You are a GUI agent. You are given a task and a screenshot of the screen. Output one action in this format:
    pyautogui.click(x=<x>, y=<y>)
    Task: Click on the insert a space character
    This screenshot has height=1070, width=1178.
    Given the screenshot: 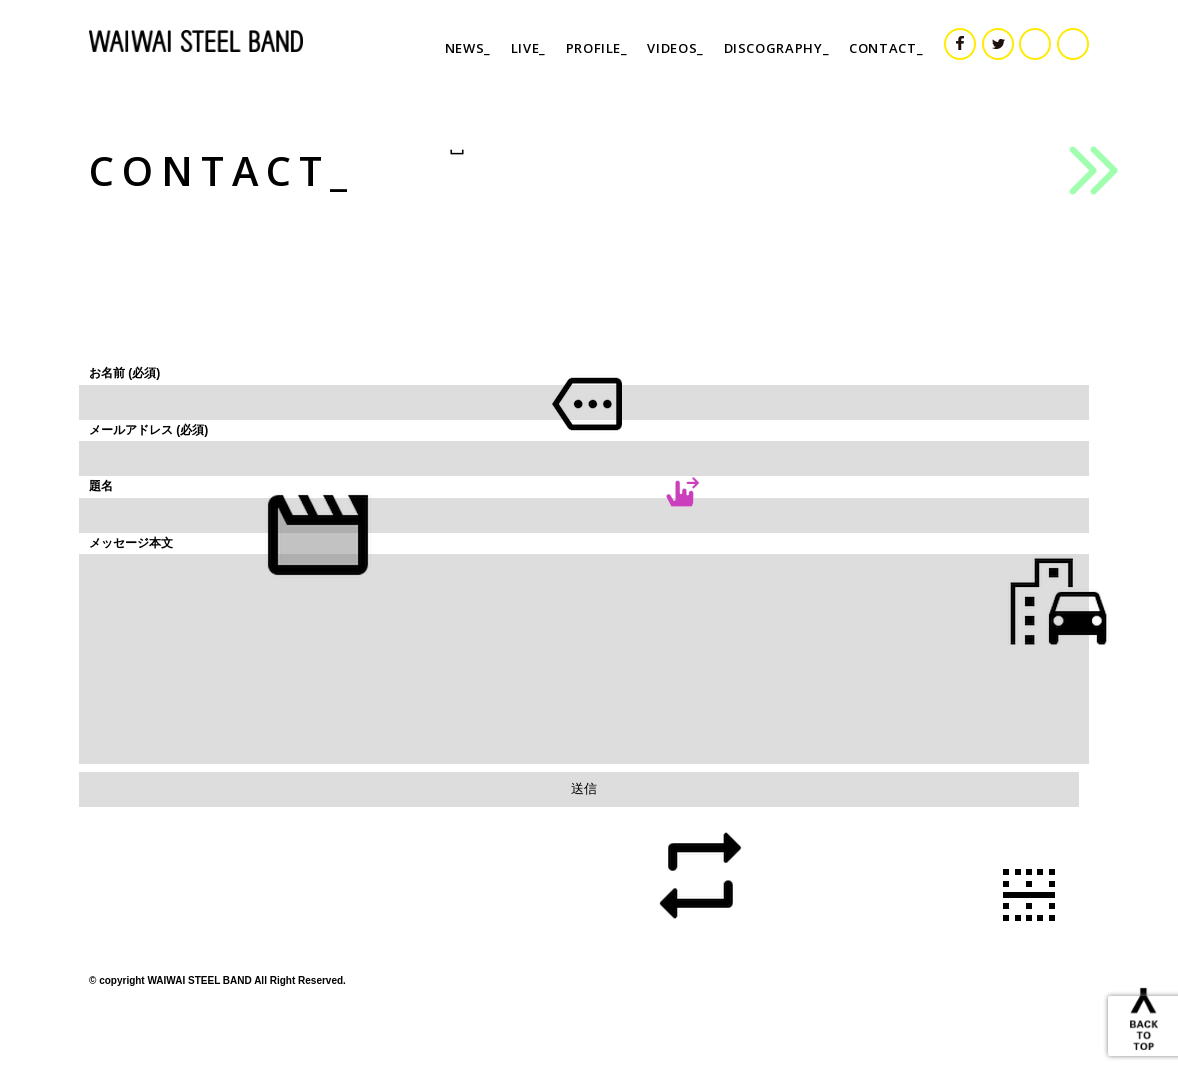 What is the action you would take?
    pyautogui.click(x=457, y=152)
    